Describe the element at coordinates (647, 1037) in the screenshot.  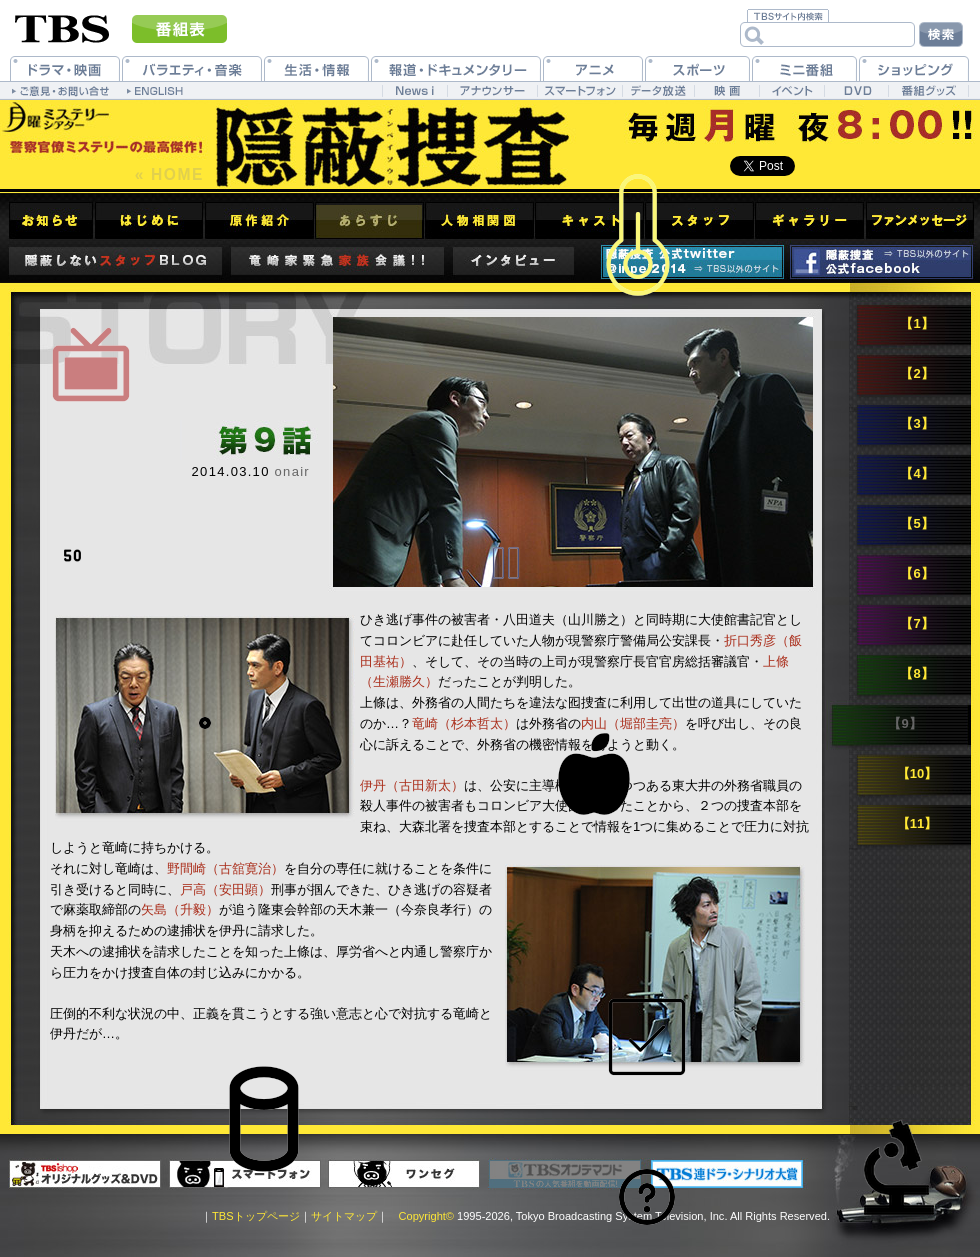
I see `mark task as complete` at that location.